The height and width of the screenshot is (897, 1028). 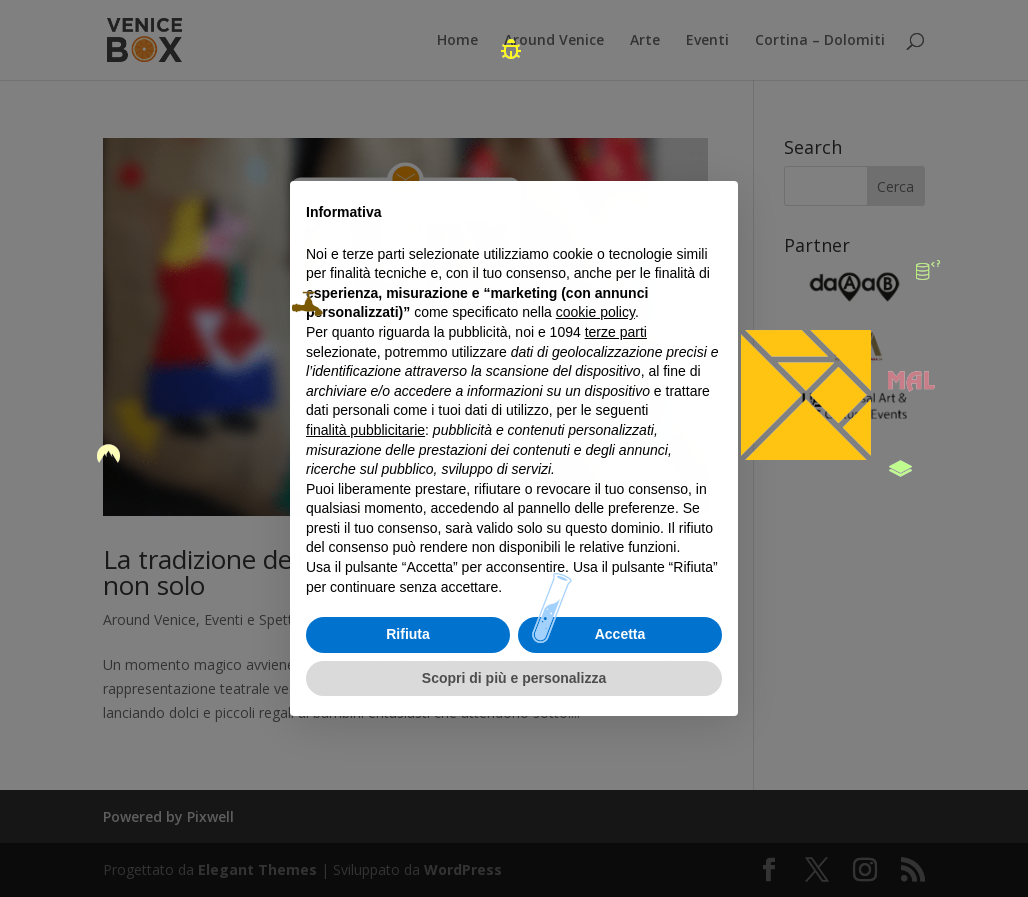 I want to click on open the NordVPN app, so click(x=108, y=453).